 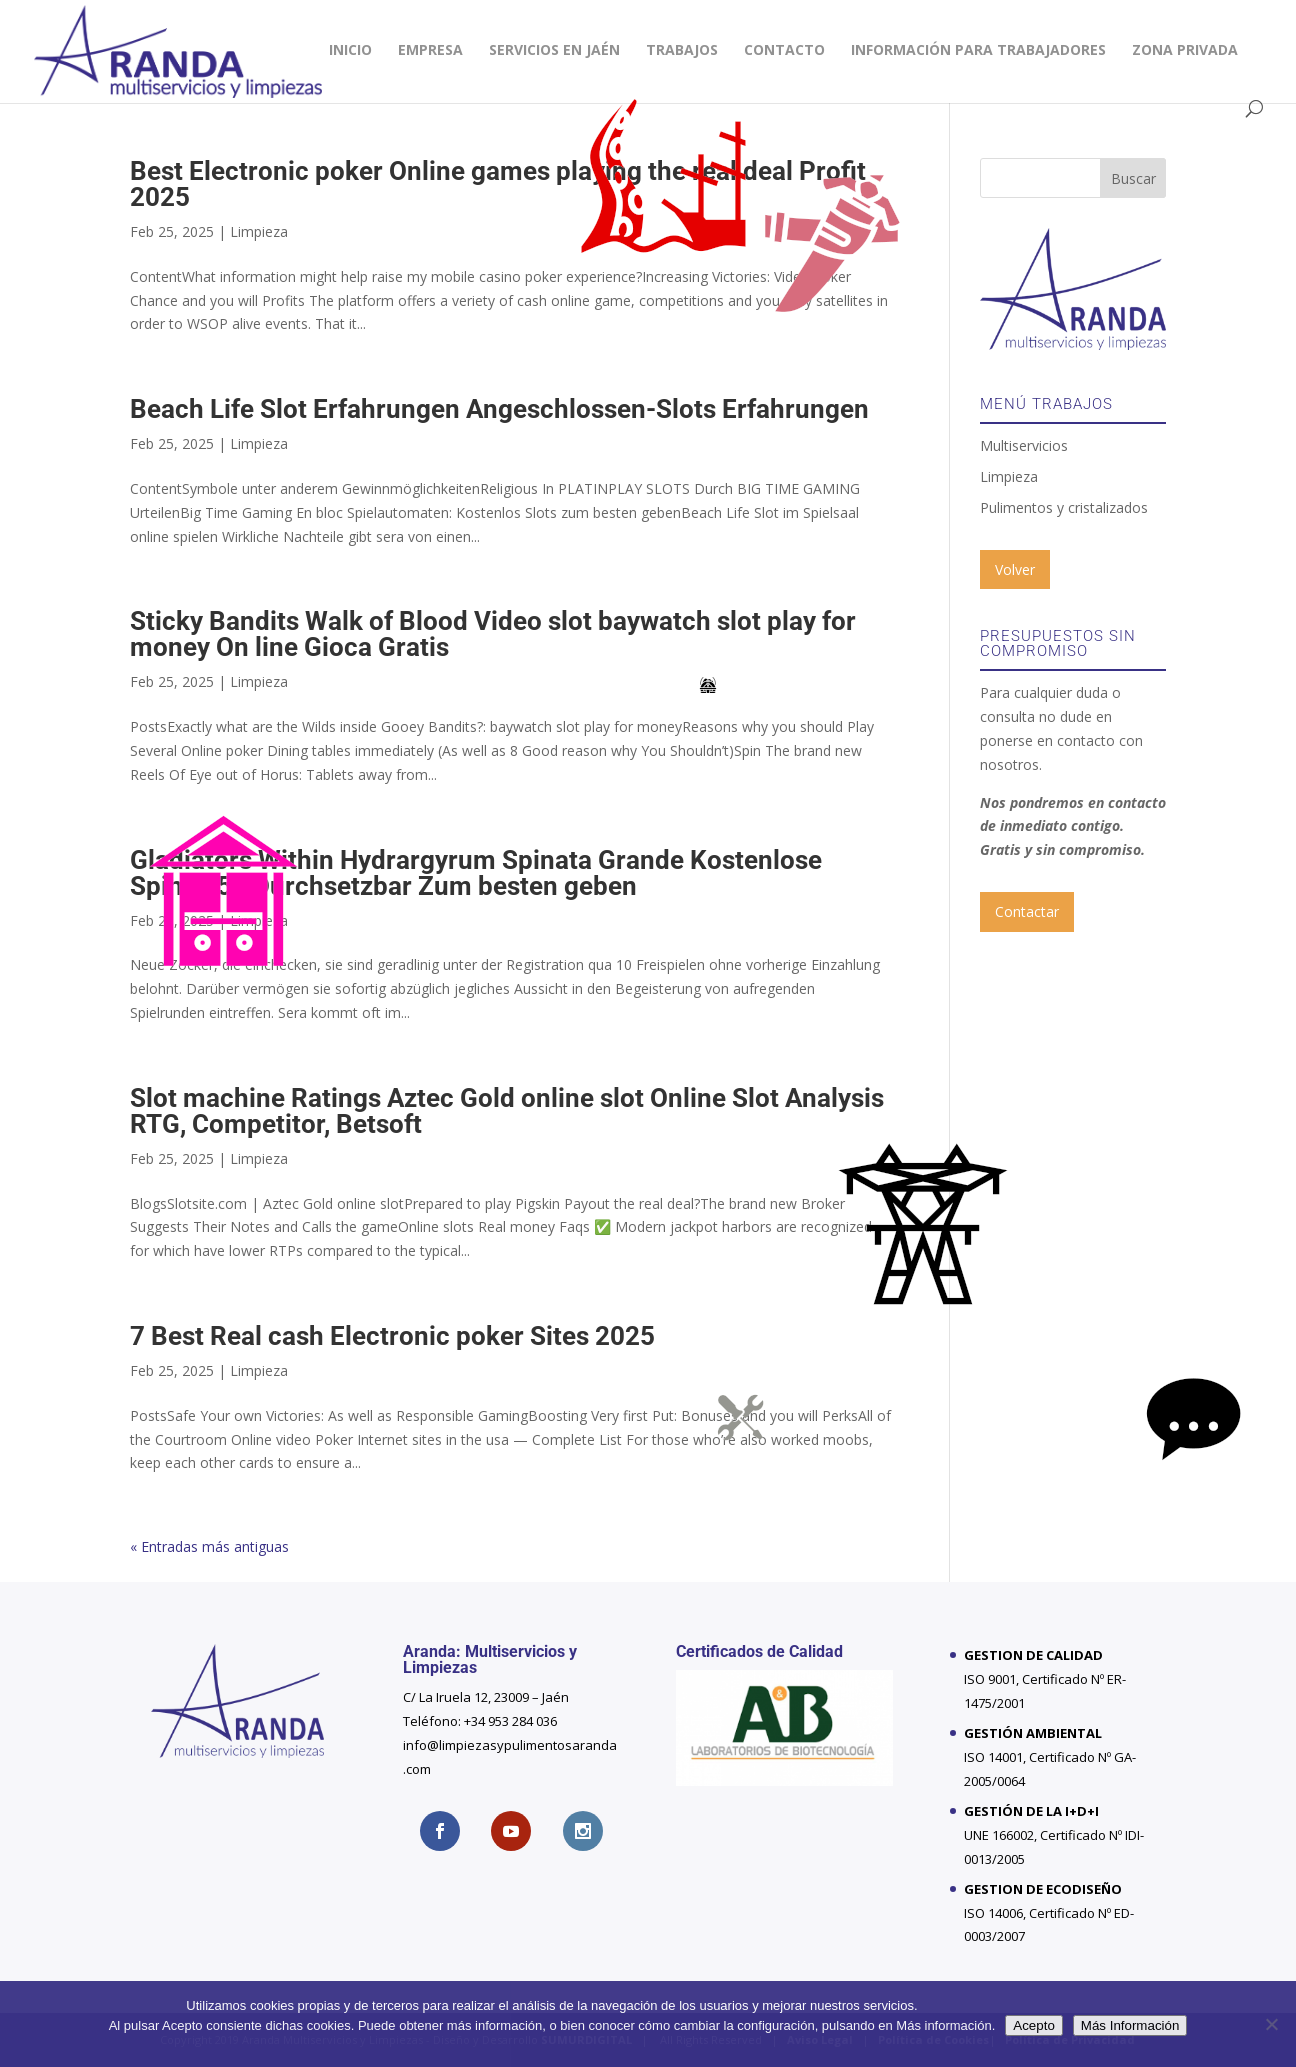 What do you see at coordinates (831, 243) in the screenshot?
I see `equip or unsheathe a weapon` at bounding box center [831, 243].